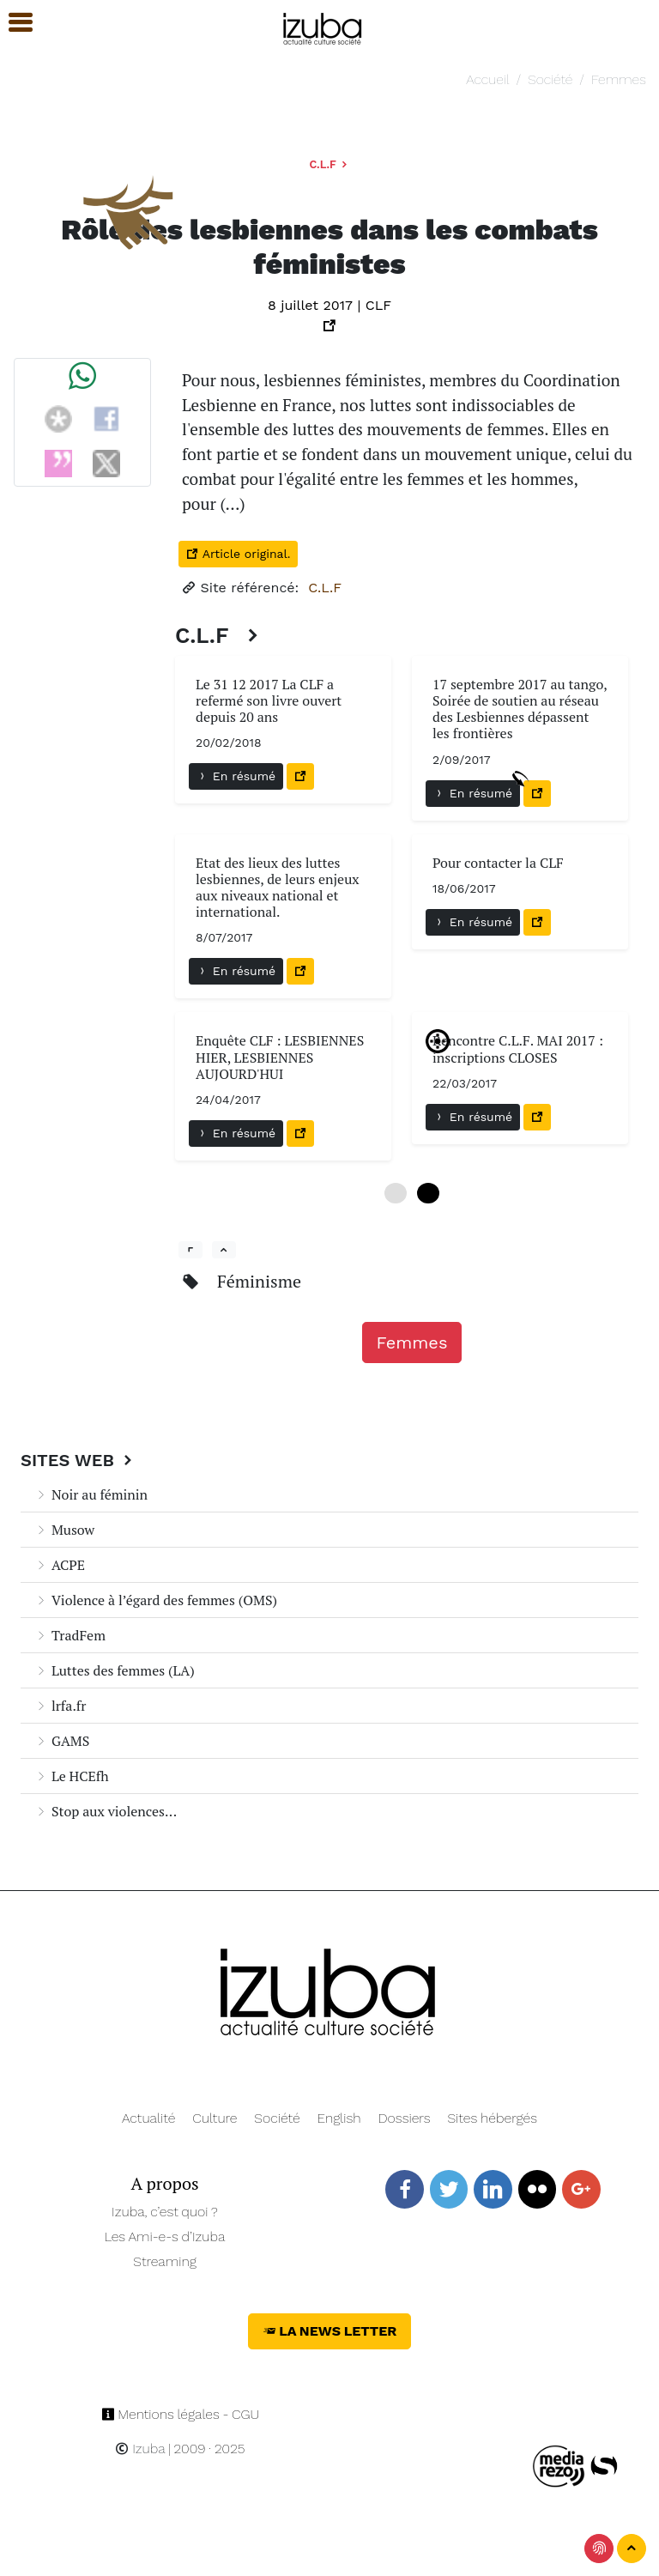  I want to click on rapidshare file hosting service logo, so click(520, 779).